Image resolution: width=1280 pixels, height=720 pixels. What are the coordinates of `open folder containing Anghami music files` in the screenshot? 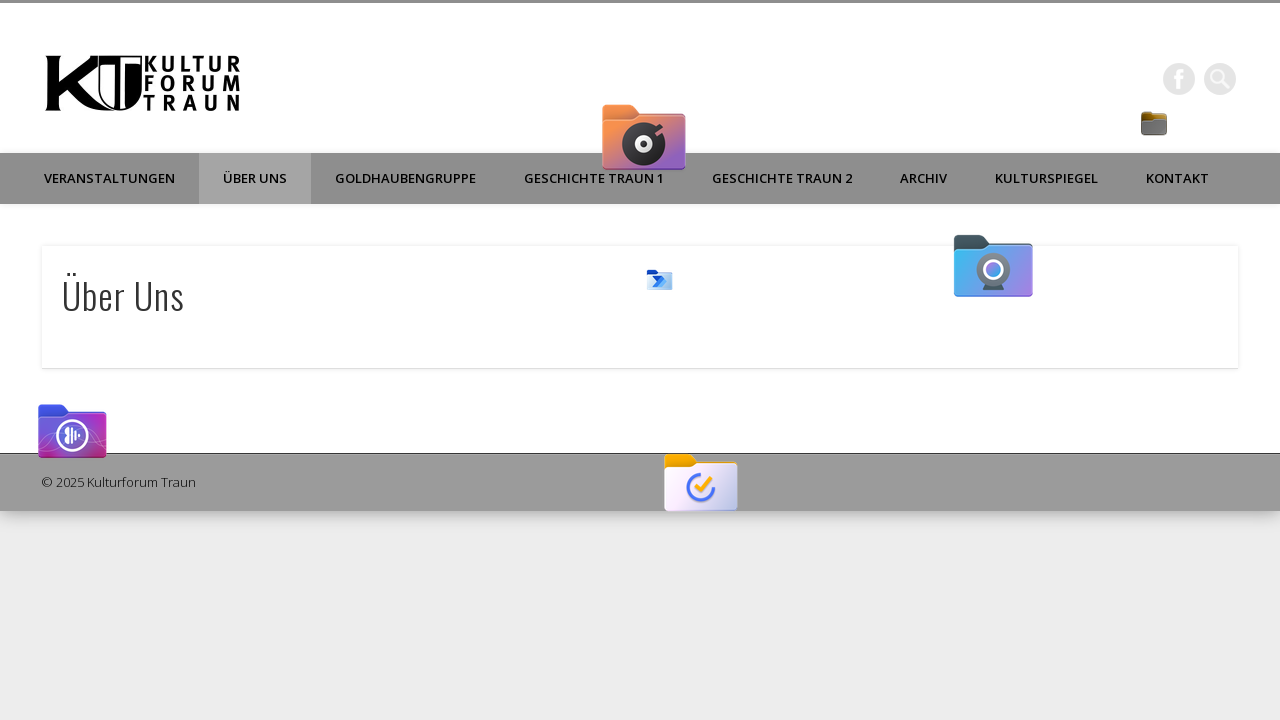 It's located at (72, 433).